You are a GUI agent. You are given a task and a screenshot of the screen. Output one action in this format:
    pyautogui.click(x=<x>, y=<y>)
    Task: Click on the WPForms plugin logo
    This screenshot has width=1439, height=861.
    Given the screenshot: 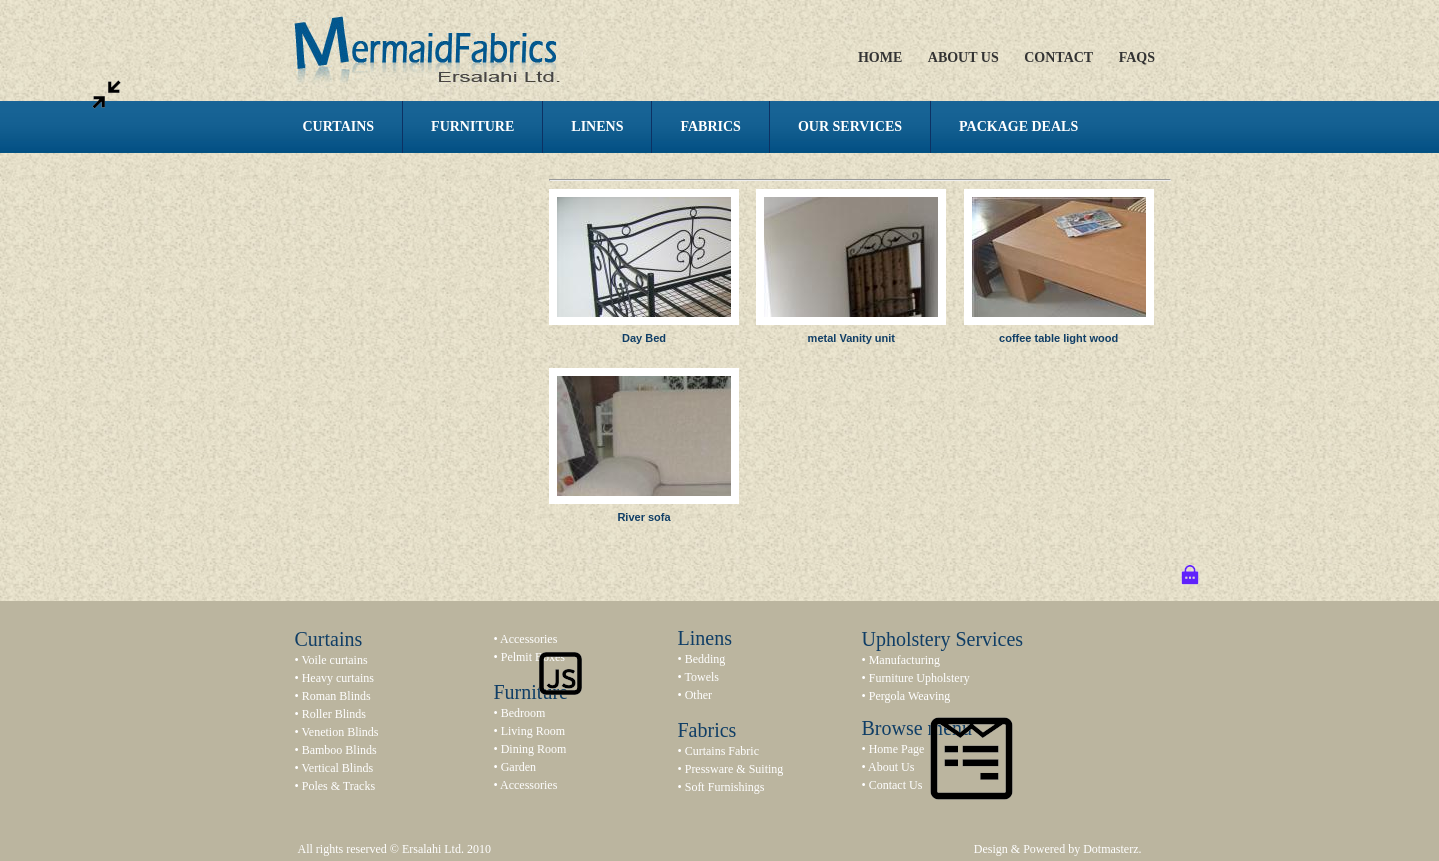 What is the action you would take?
    pyautogui.click(x=971, y=758)
    